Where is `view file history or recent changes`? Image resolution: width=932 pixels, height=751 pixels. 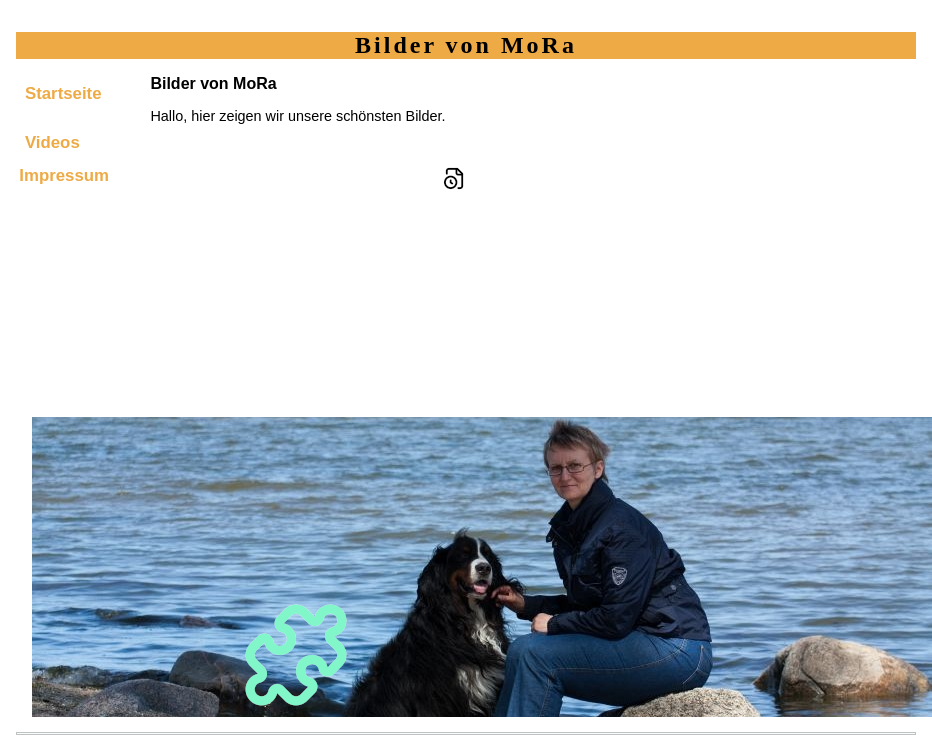 view file history or recent changes is located at coordinates (454, 178).